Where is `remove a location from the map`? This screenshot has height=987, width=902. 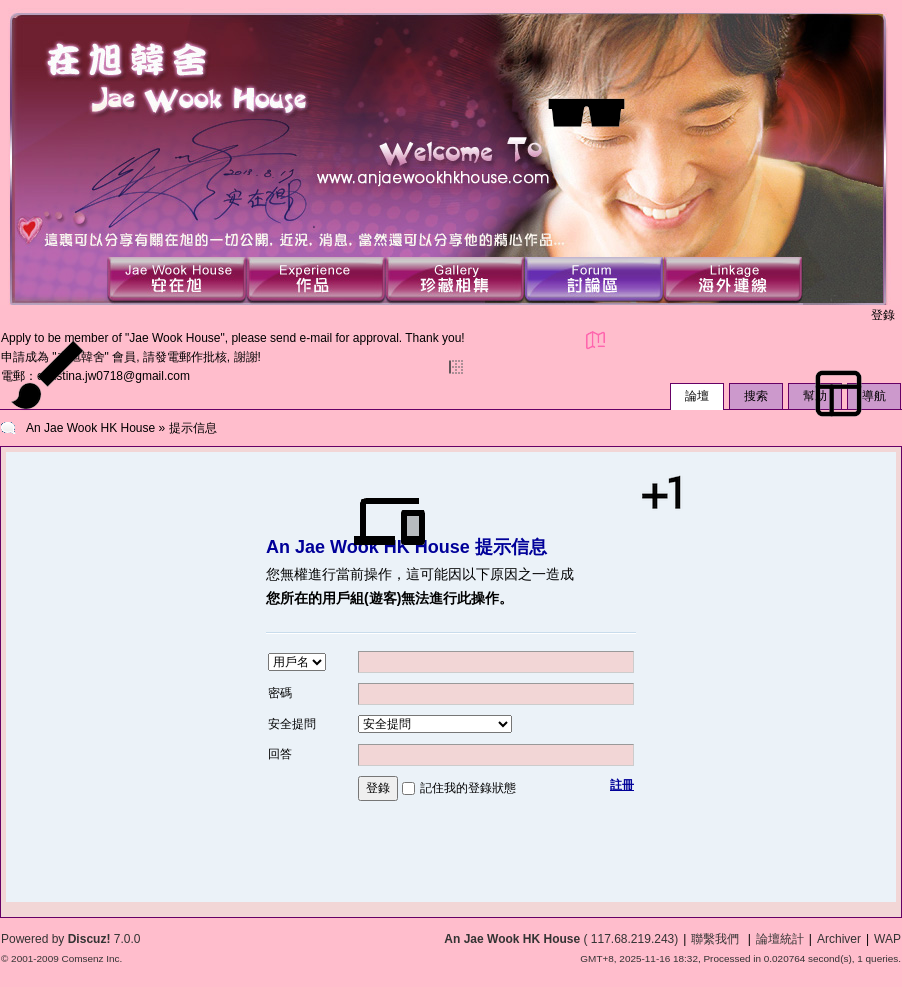 remove a location from the map is located at coordinates (595, 340).